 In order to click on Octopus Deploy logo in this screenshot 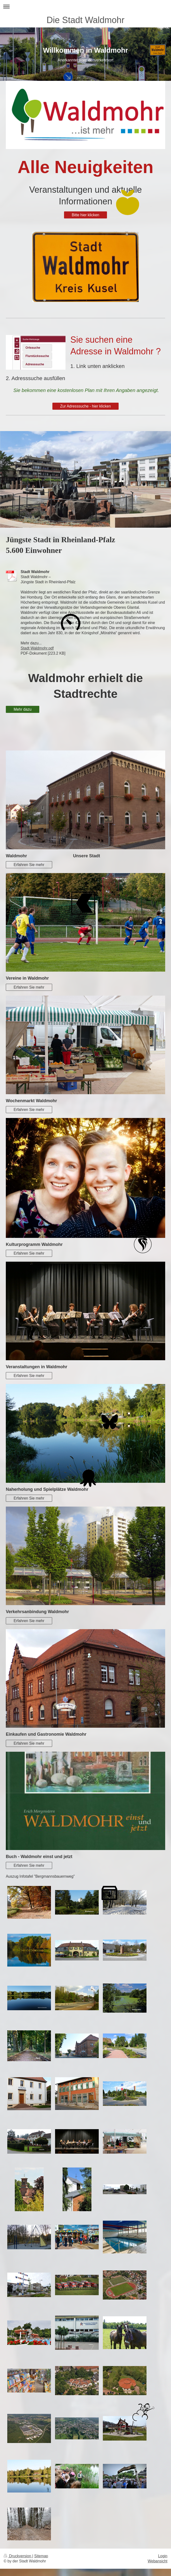, I will do `click(88, 1478)`.